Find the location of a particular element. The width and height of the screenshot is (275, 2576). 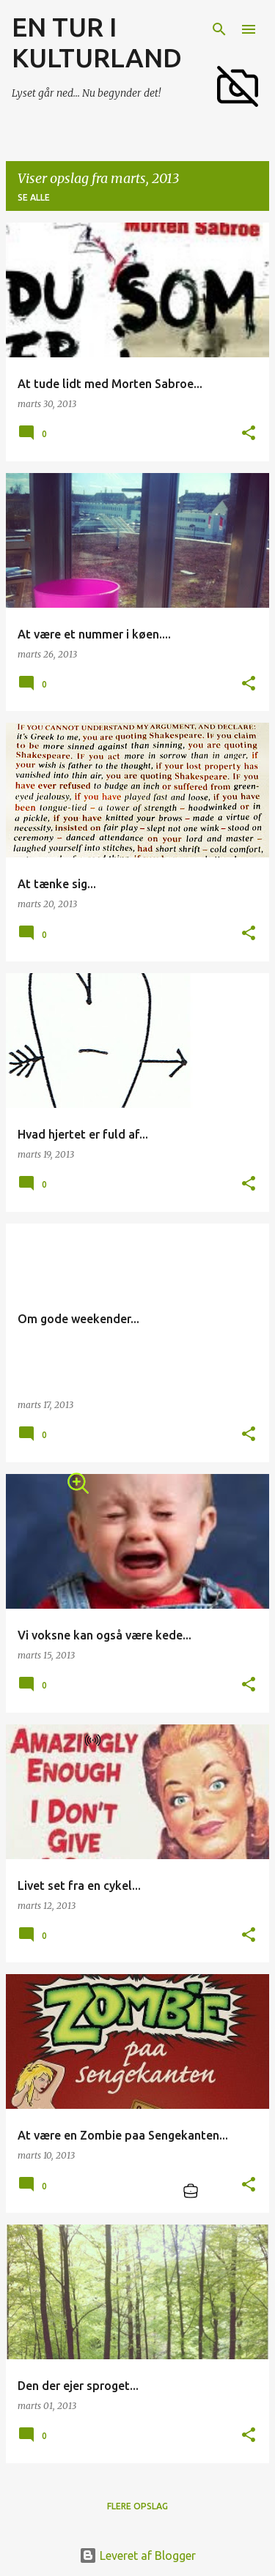

zoom in on content is located at coordinates (78, 1483).